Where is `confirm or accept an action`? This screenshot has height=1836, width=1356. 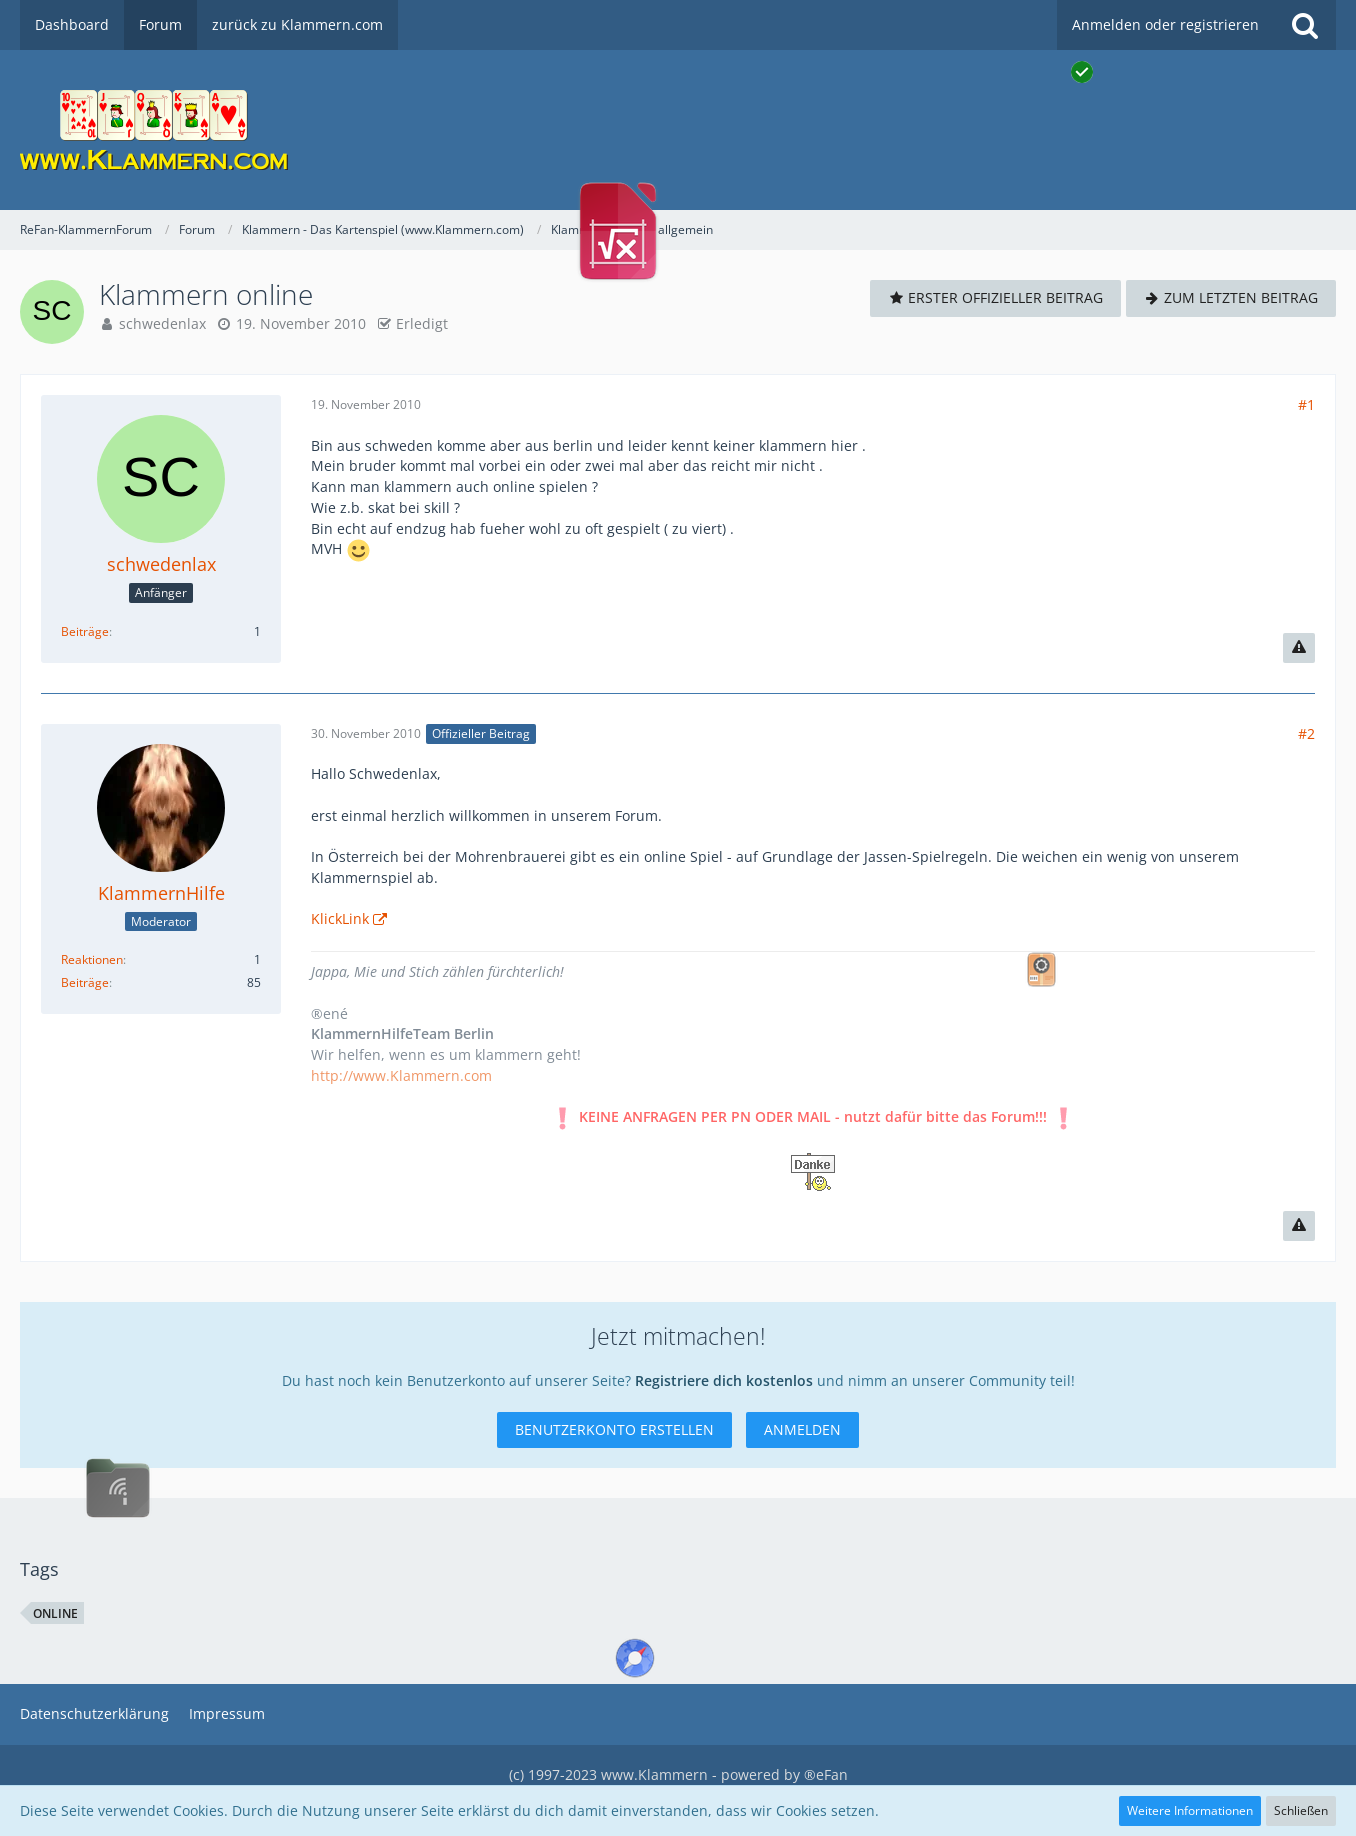
confirm or accept an action is located at coordinates (1082, 72).